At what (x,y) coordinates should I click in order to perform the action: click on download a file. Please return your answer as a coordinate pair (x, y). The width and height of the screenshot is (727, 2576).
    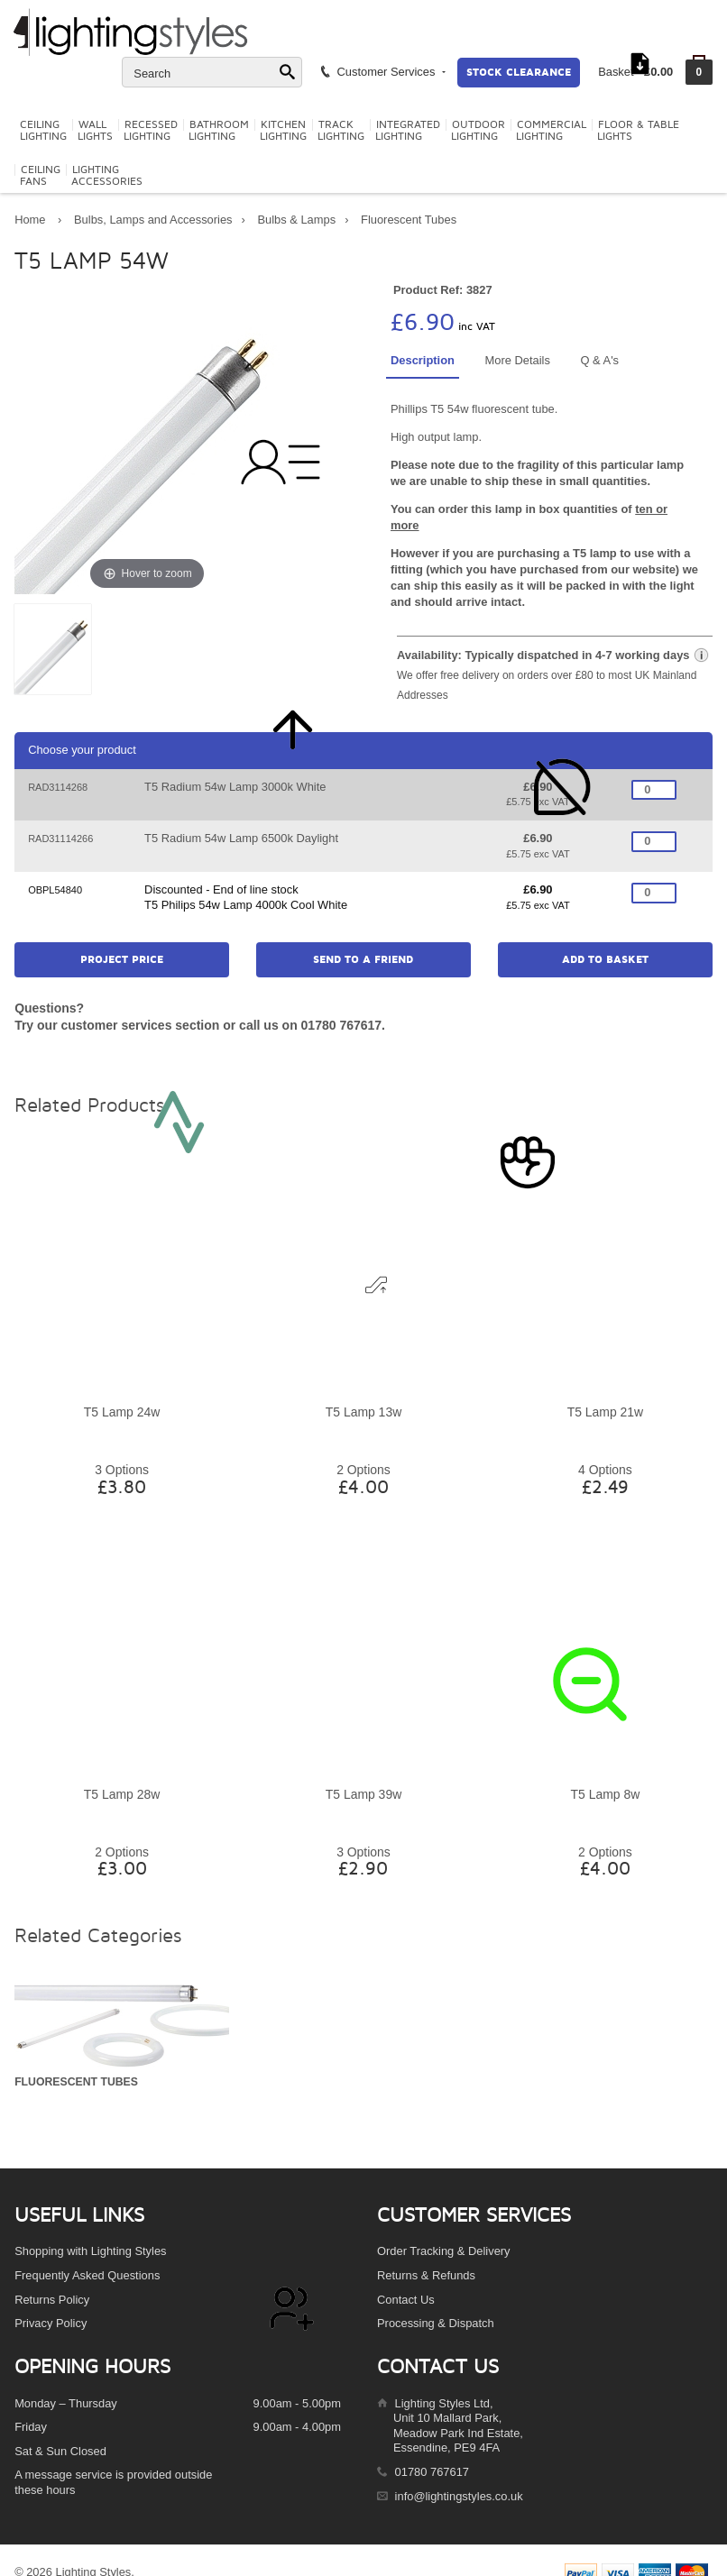
    Looking at the image, I should click on (640, 63).